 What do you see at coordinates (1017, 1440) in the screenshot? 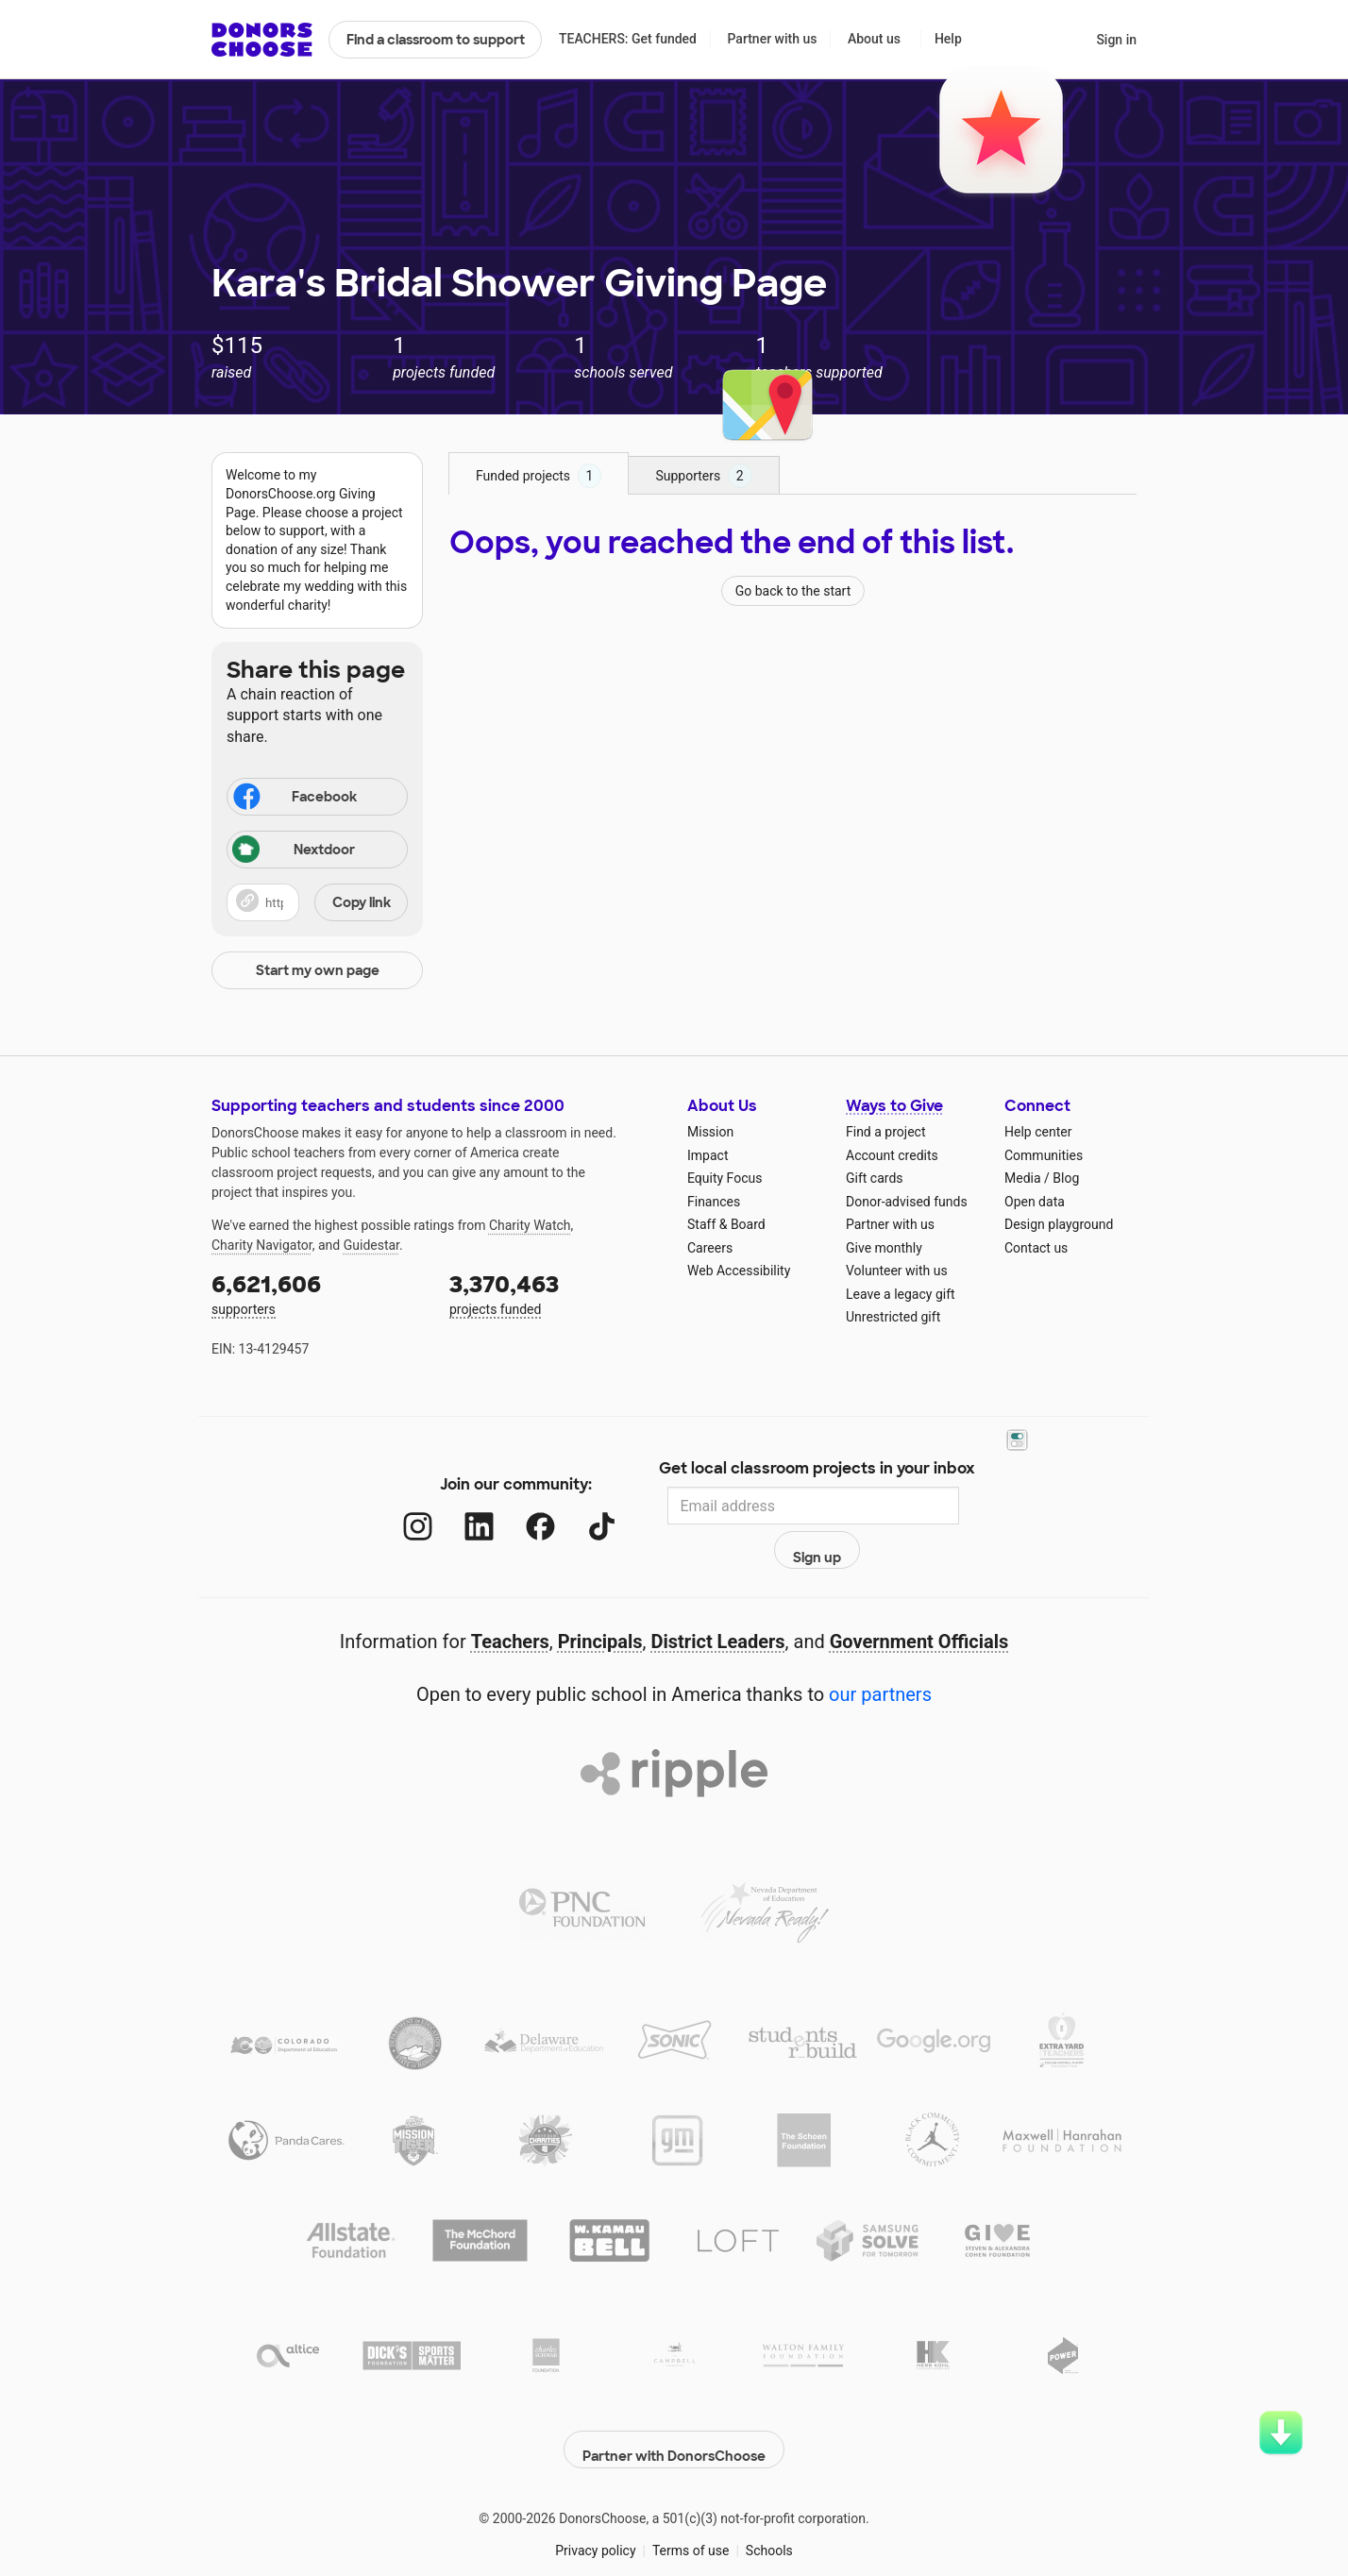
I see `open desktop preferences or settings` at bounding box center [1017, 1440].